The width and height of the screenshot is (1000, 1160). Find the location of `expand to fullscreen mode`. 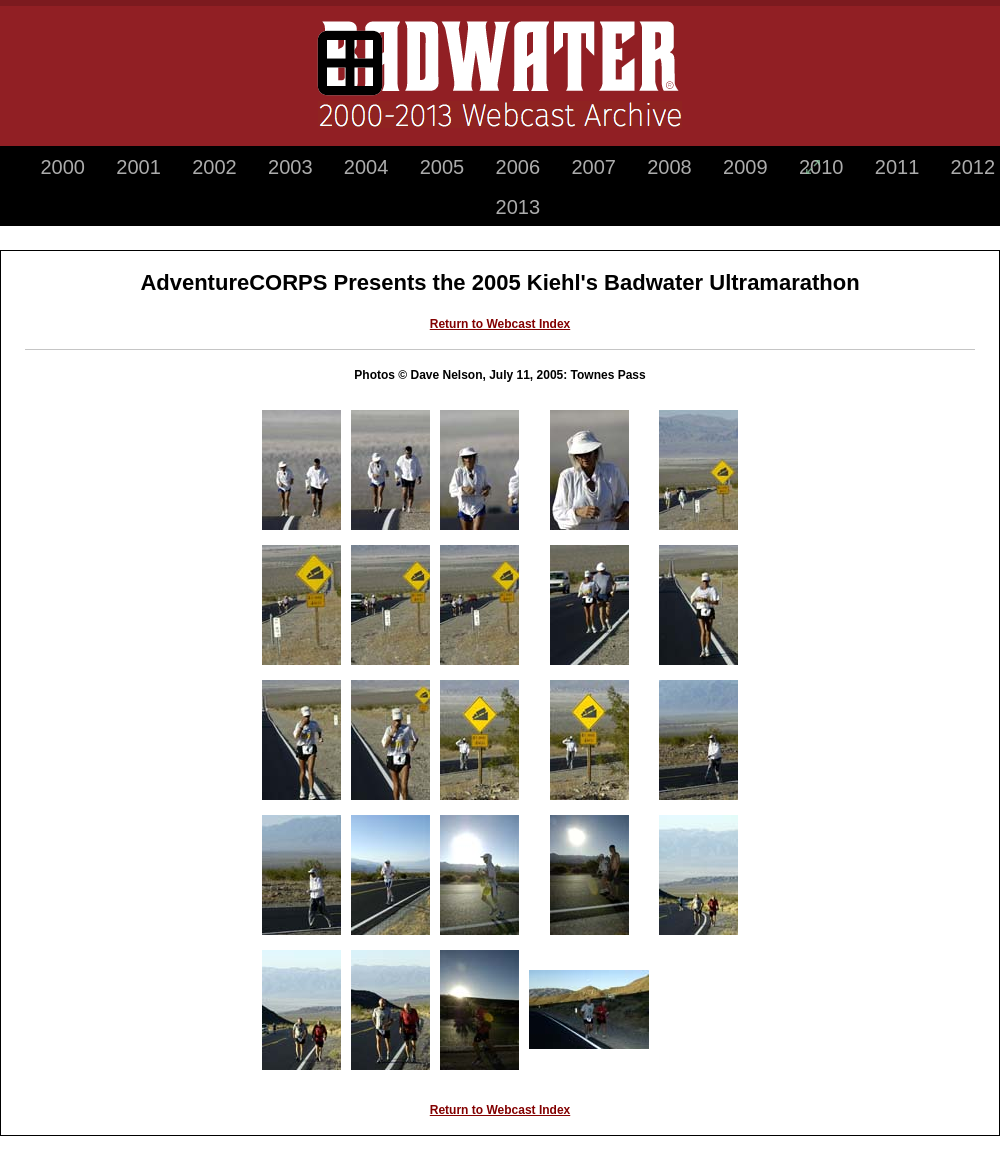

expand to fullscreen mode is located at coordinates (813, 167).